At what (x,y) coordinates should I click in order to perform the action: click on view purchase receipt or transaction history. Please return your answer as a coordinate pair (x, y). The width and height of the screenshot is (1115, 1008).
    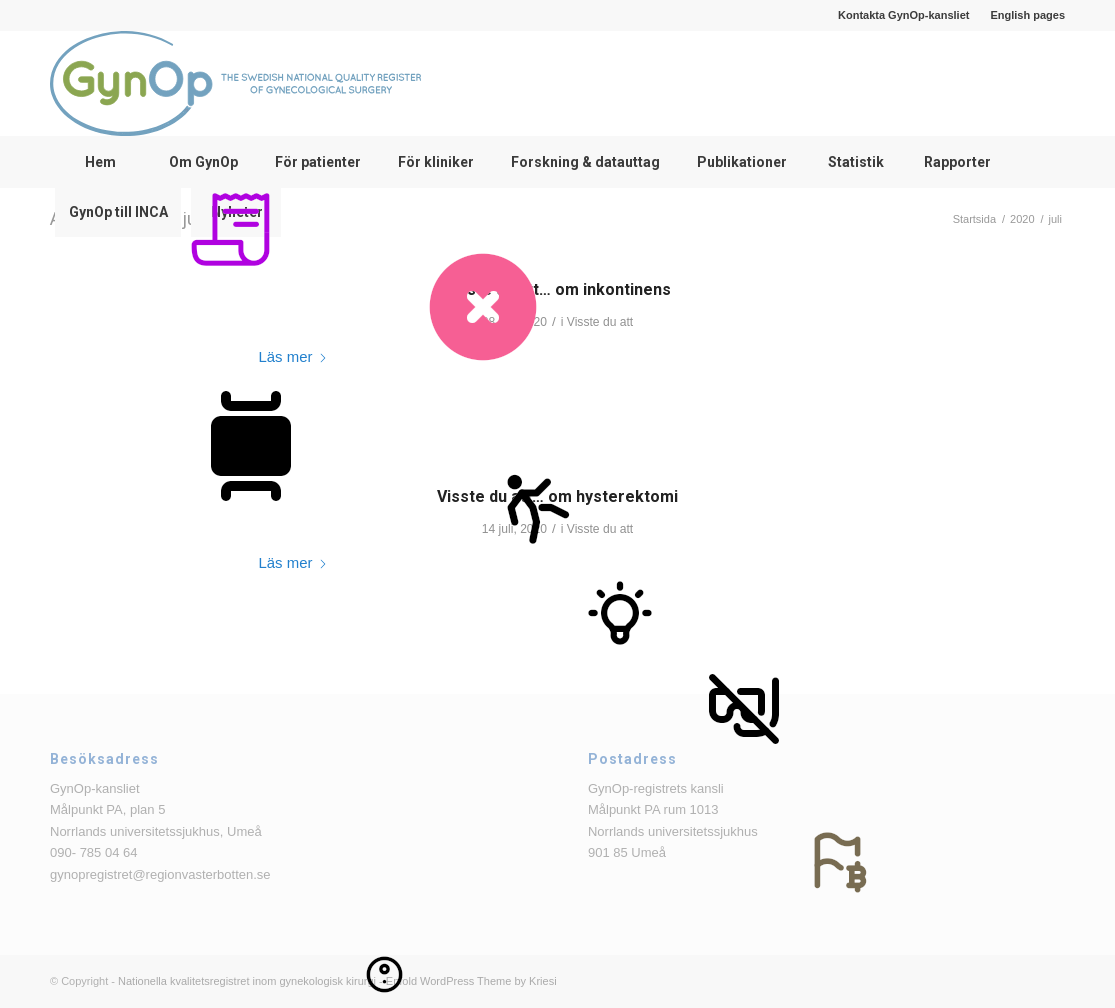
    Looking at the image, I should click on (230, 229).